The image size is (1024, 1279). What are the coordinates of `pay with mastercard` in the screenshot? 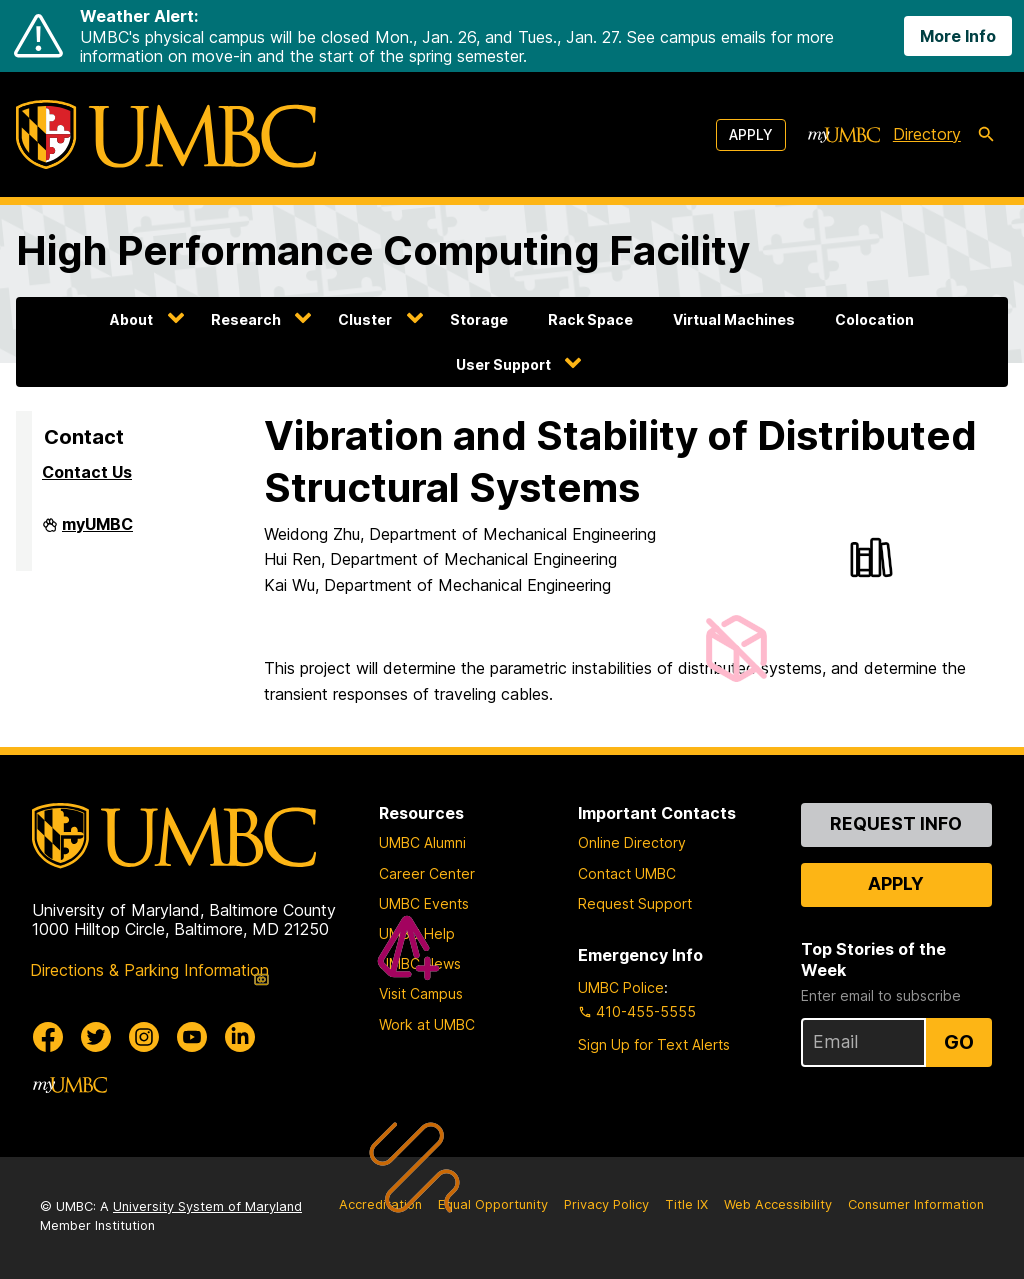 It's located at (261, 979).